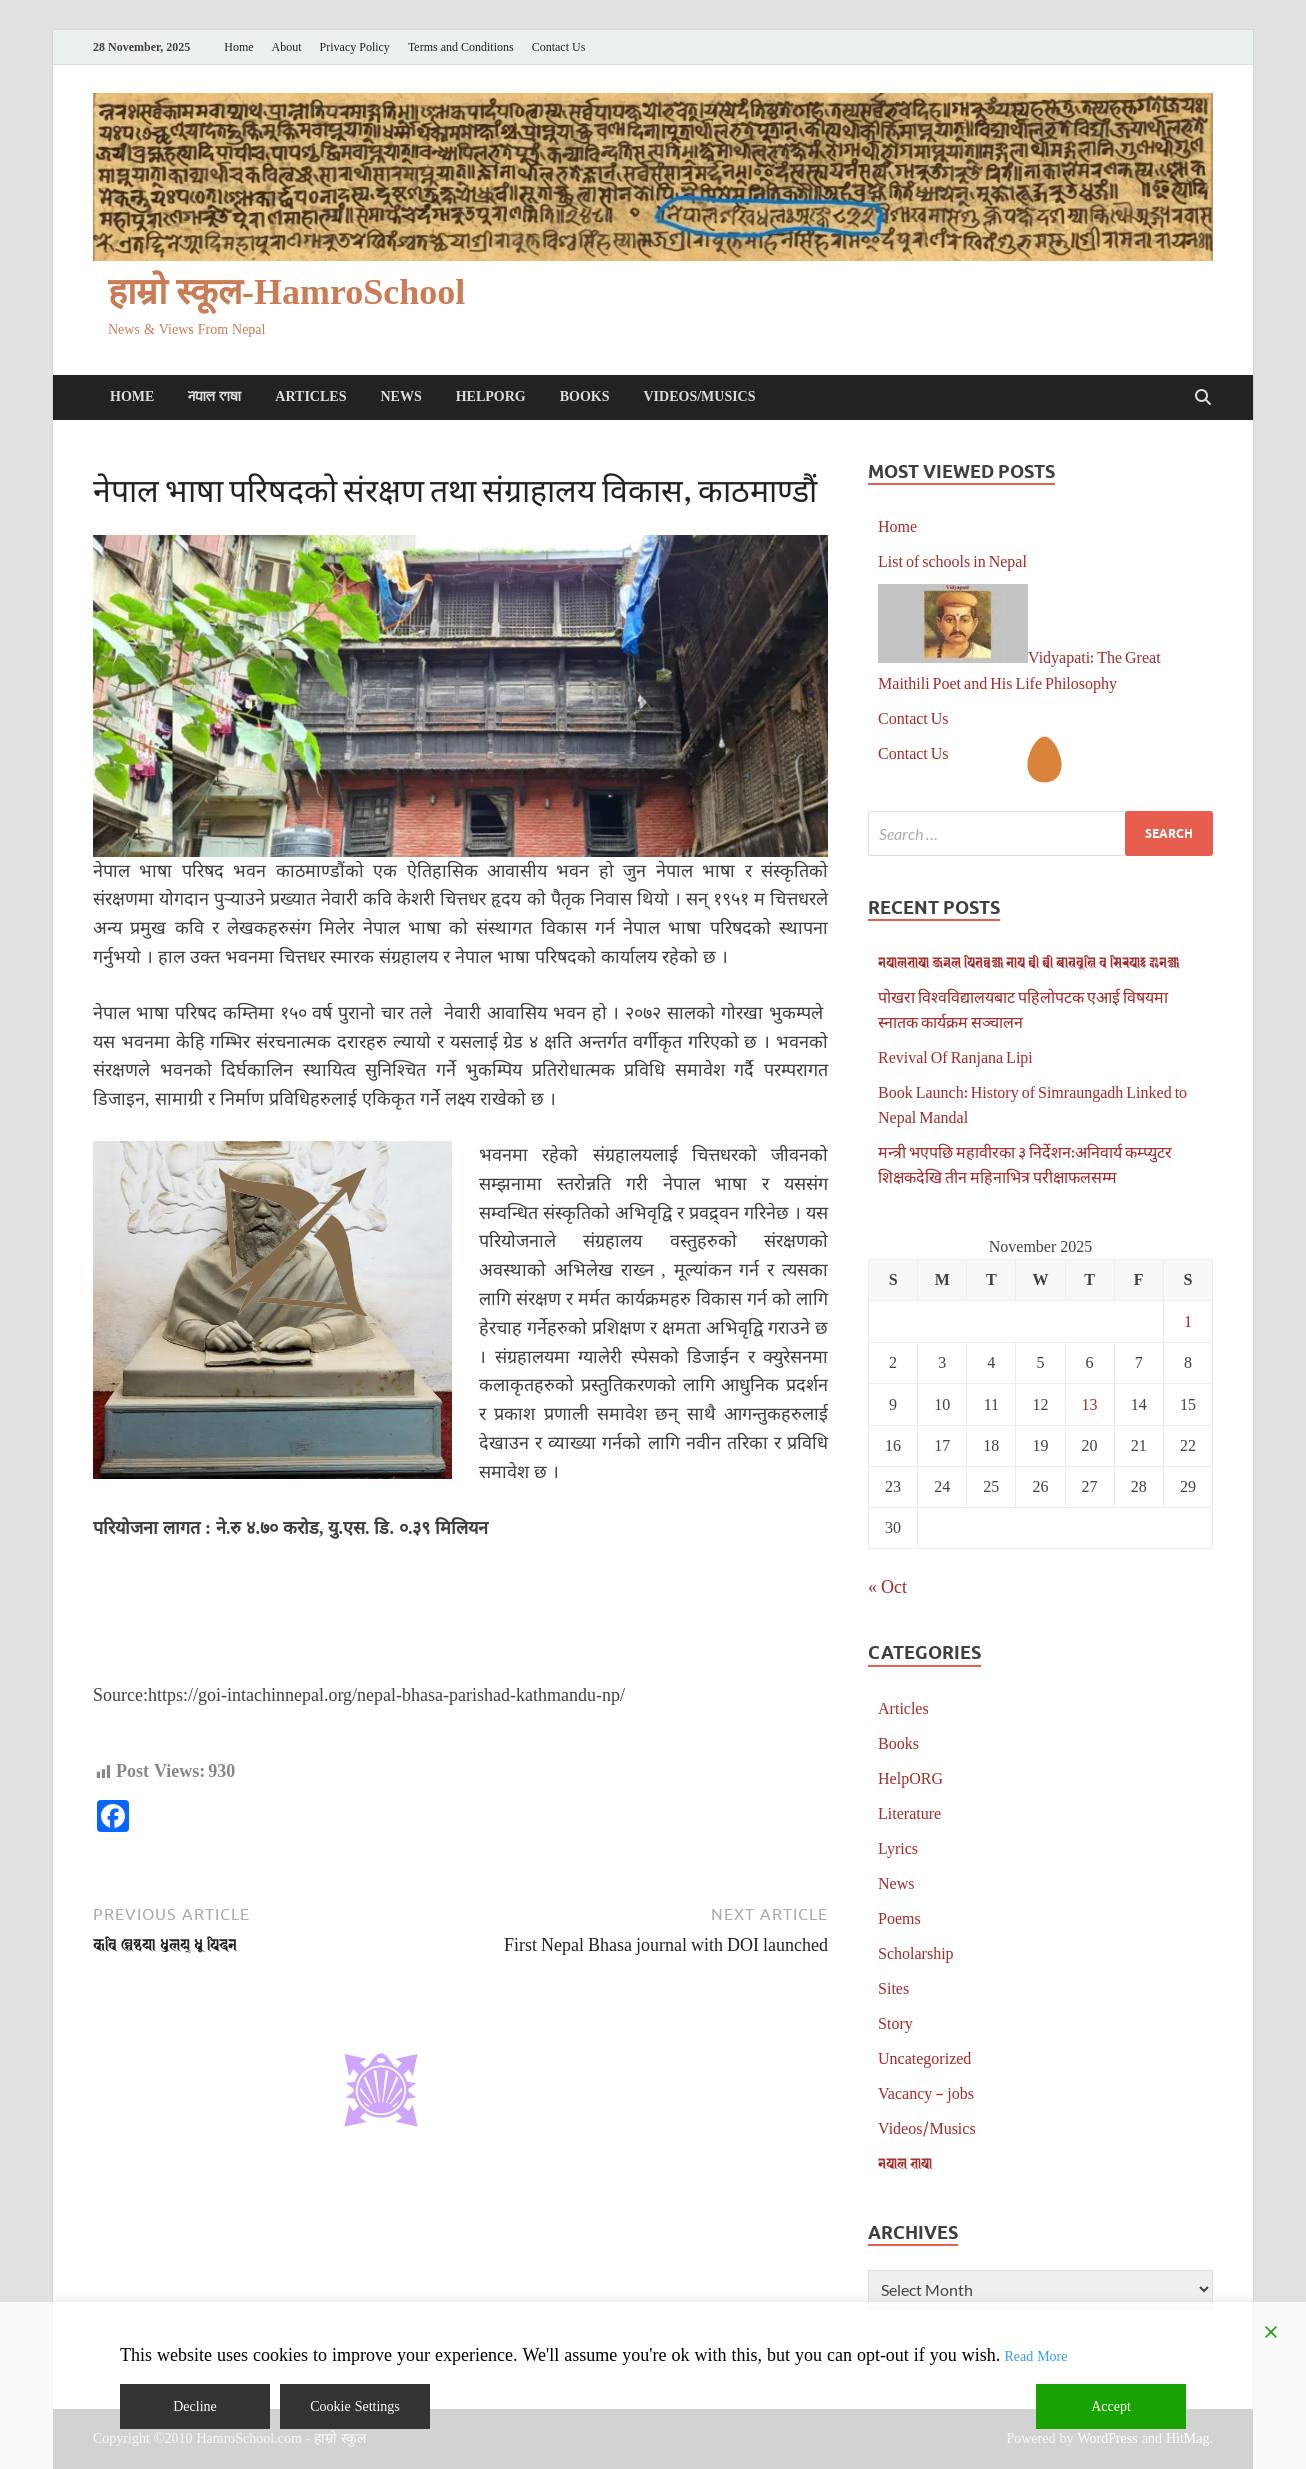  I want to click on archery or ranged attack skill, so click(293, 1241).